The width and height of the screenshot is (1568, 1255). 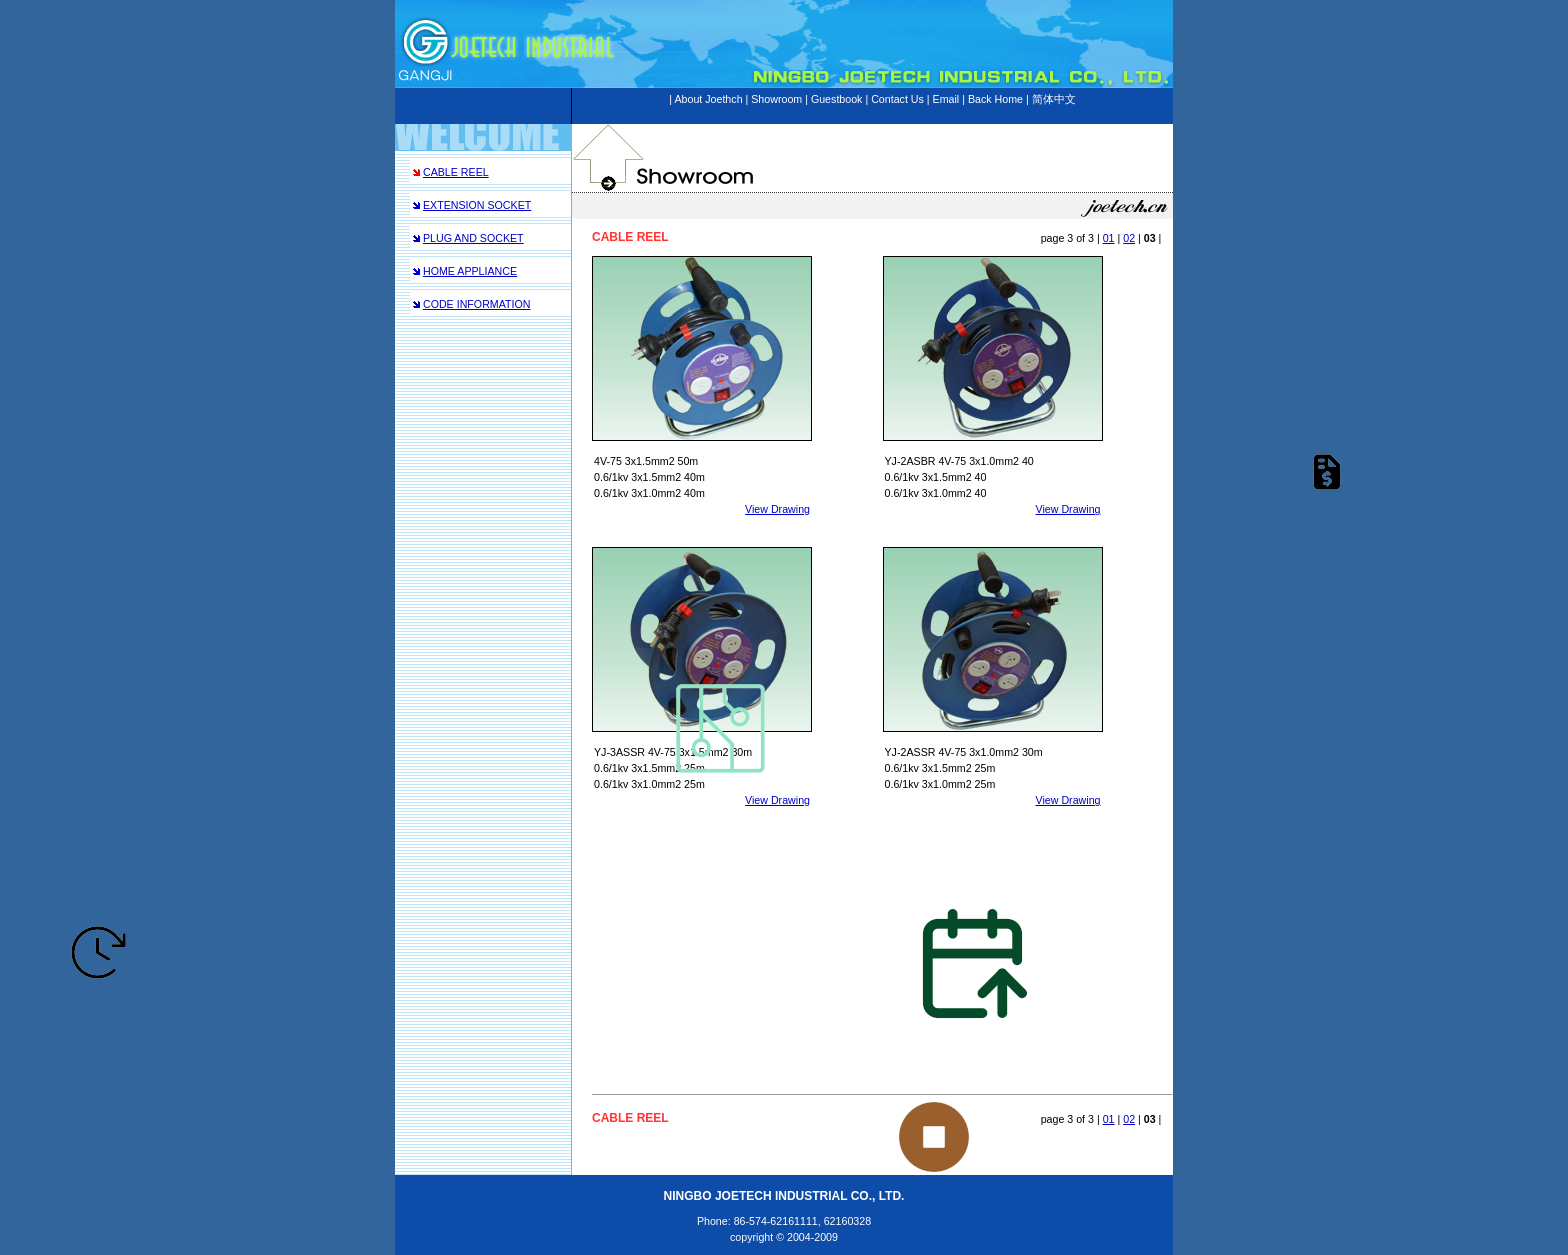 I want to click on view invoice or billing document, so click(x=1327, y=472).